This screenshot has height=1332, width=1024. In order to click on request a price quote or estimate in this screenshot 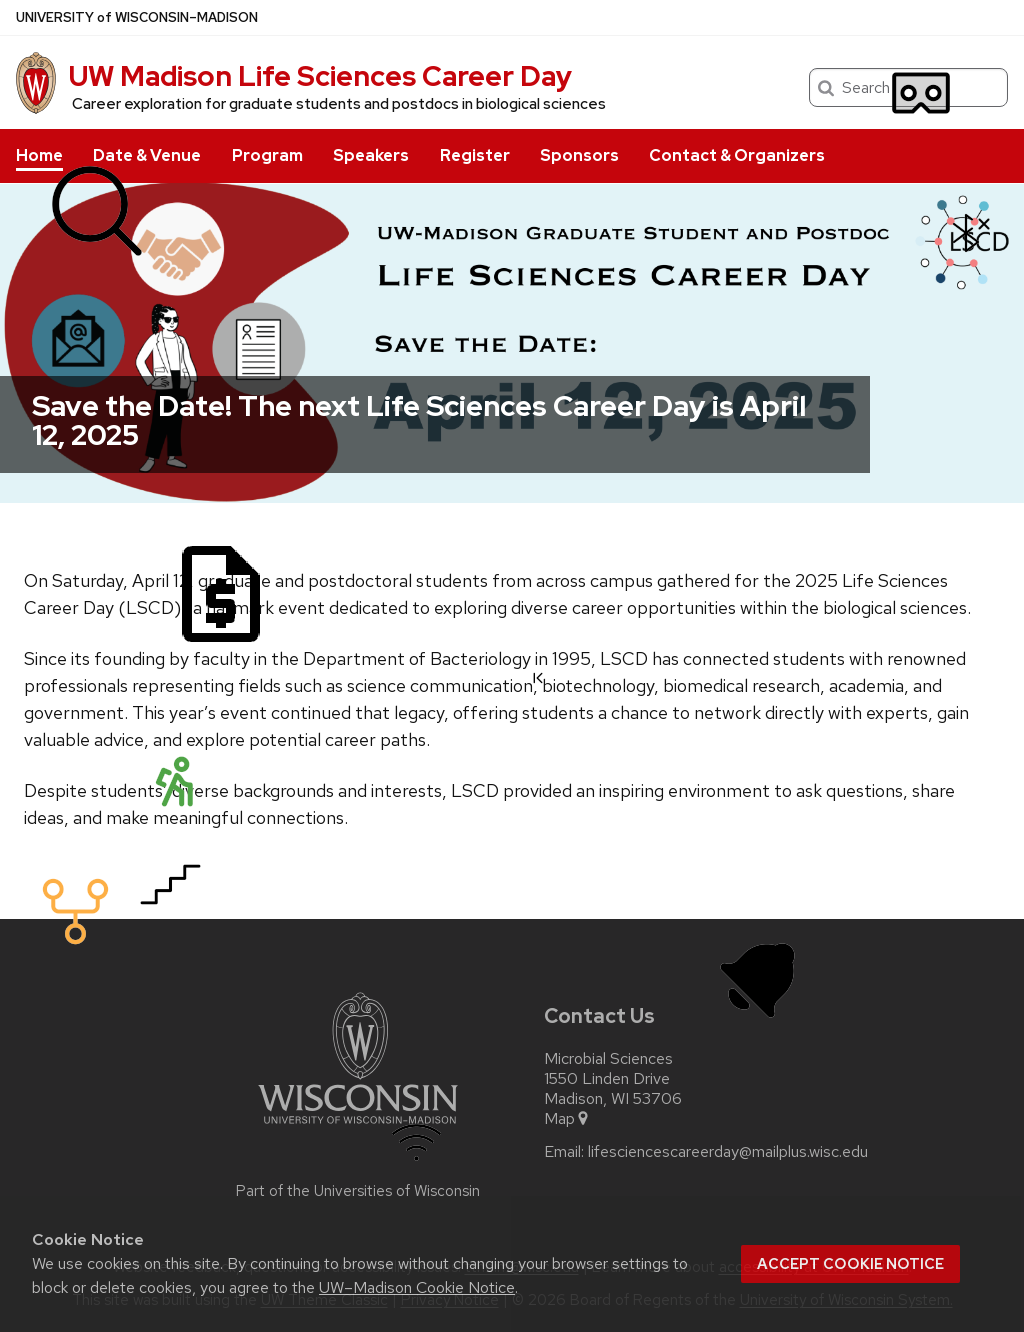, I will do `click(221, 594)`.